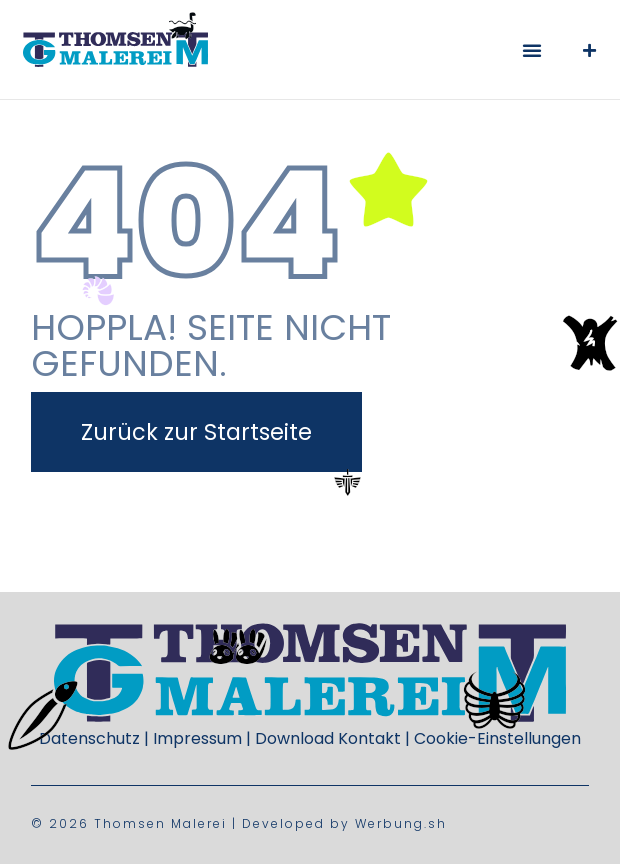  What do you see at coordinates (590, 343) in the screenshot?
I see `select animal hide material or resource` at bounding box center [590, 343].